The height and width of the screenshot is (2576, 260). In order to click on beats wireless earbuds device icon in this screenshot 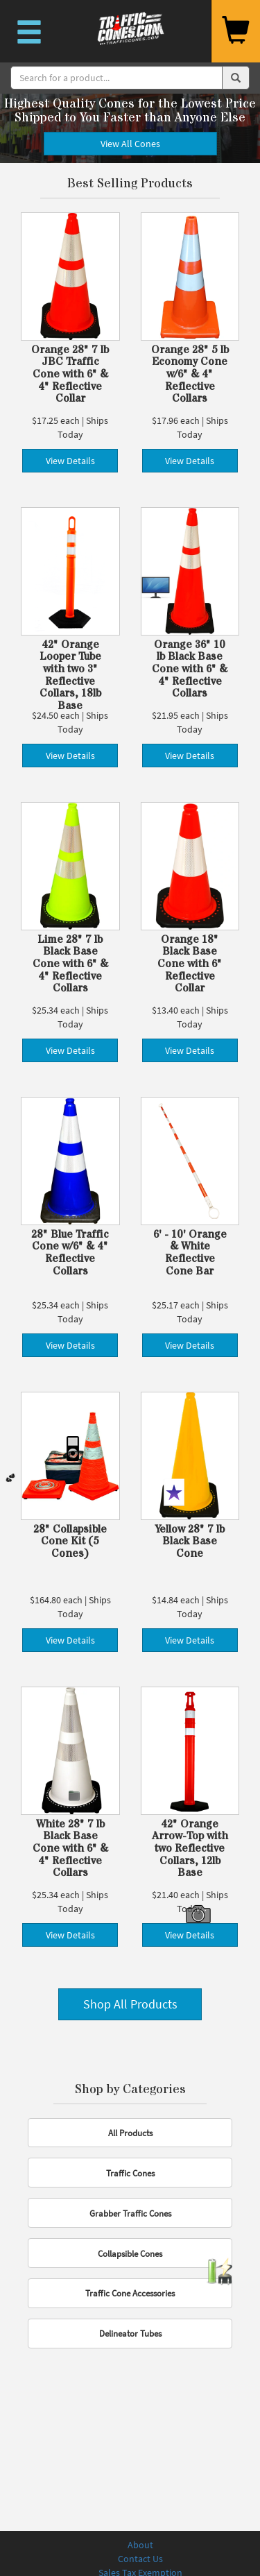, I will do `click(10, 1478)`.